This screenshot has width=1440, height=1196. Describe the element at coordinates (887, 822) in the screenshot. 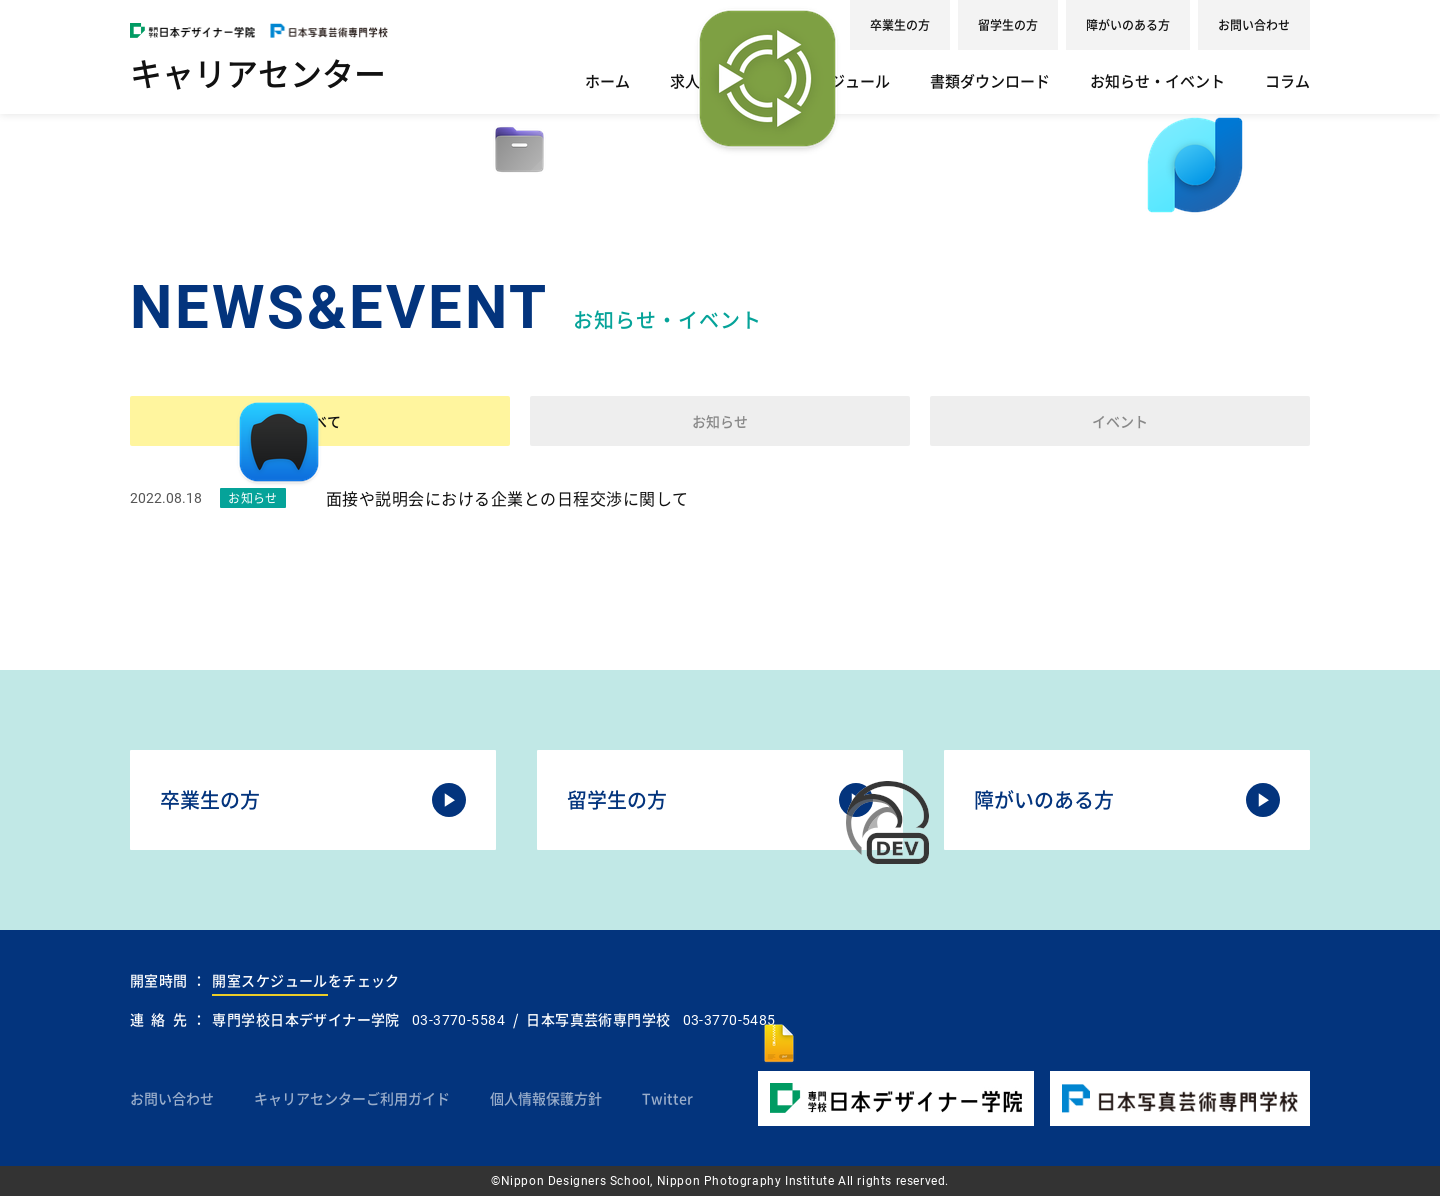

I see `open Microsoft Edge Dev browser` at that location.